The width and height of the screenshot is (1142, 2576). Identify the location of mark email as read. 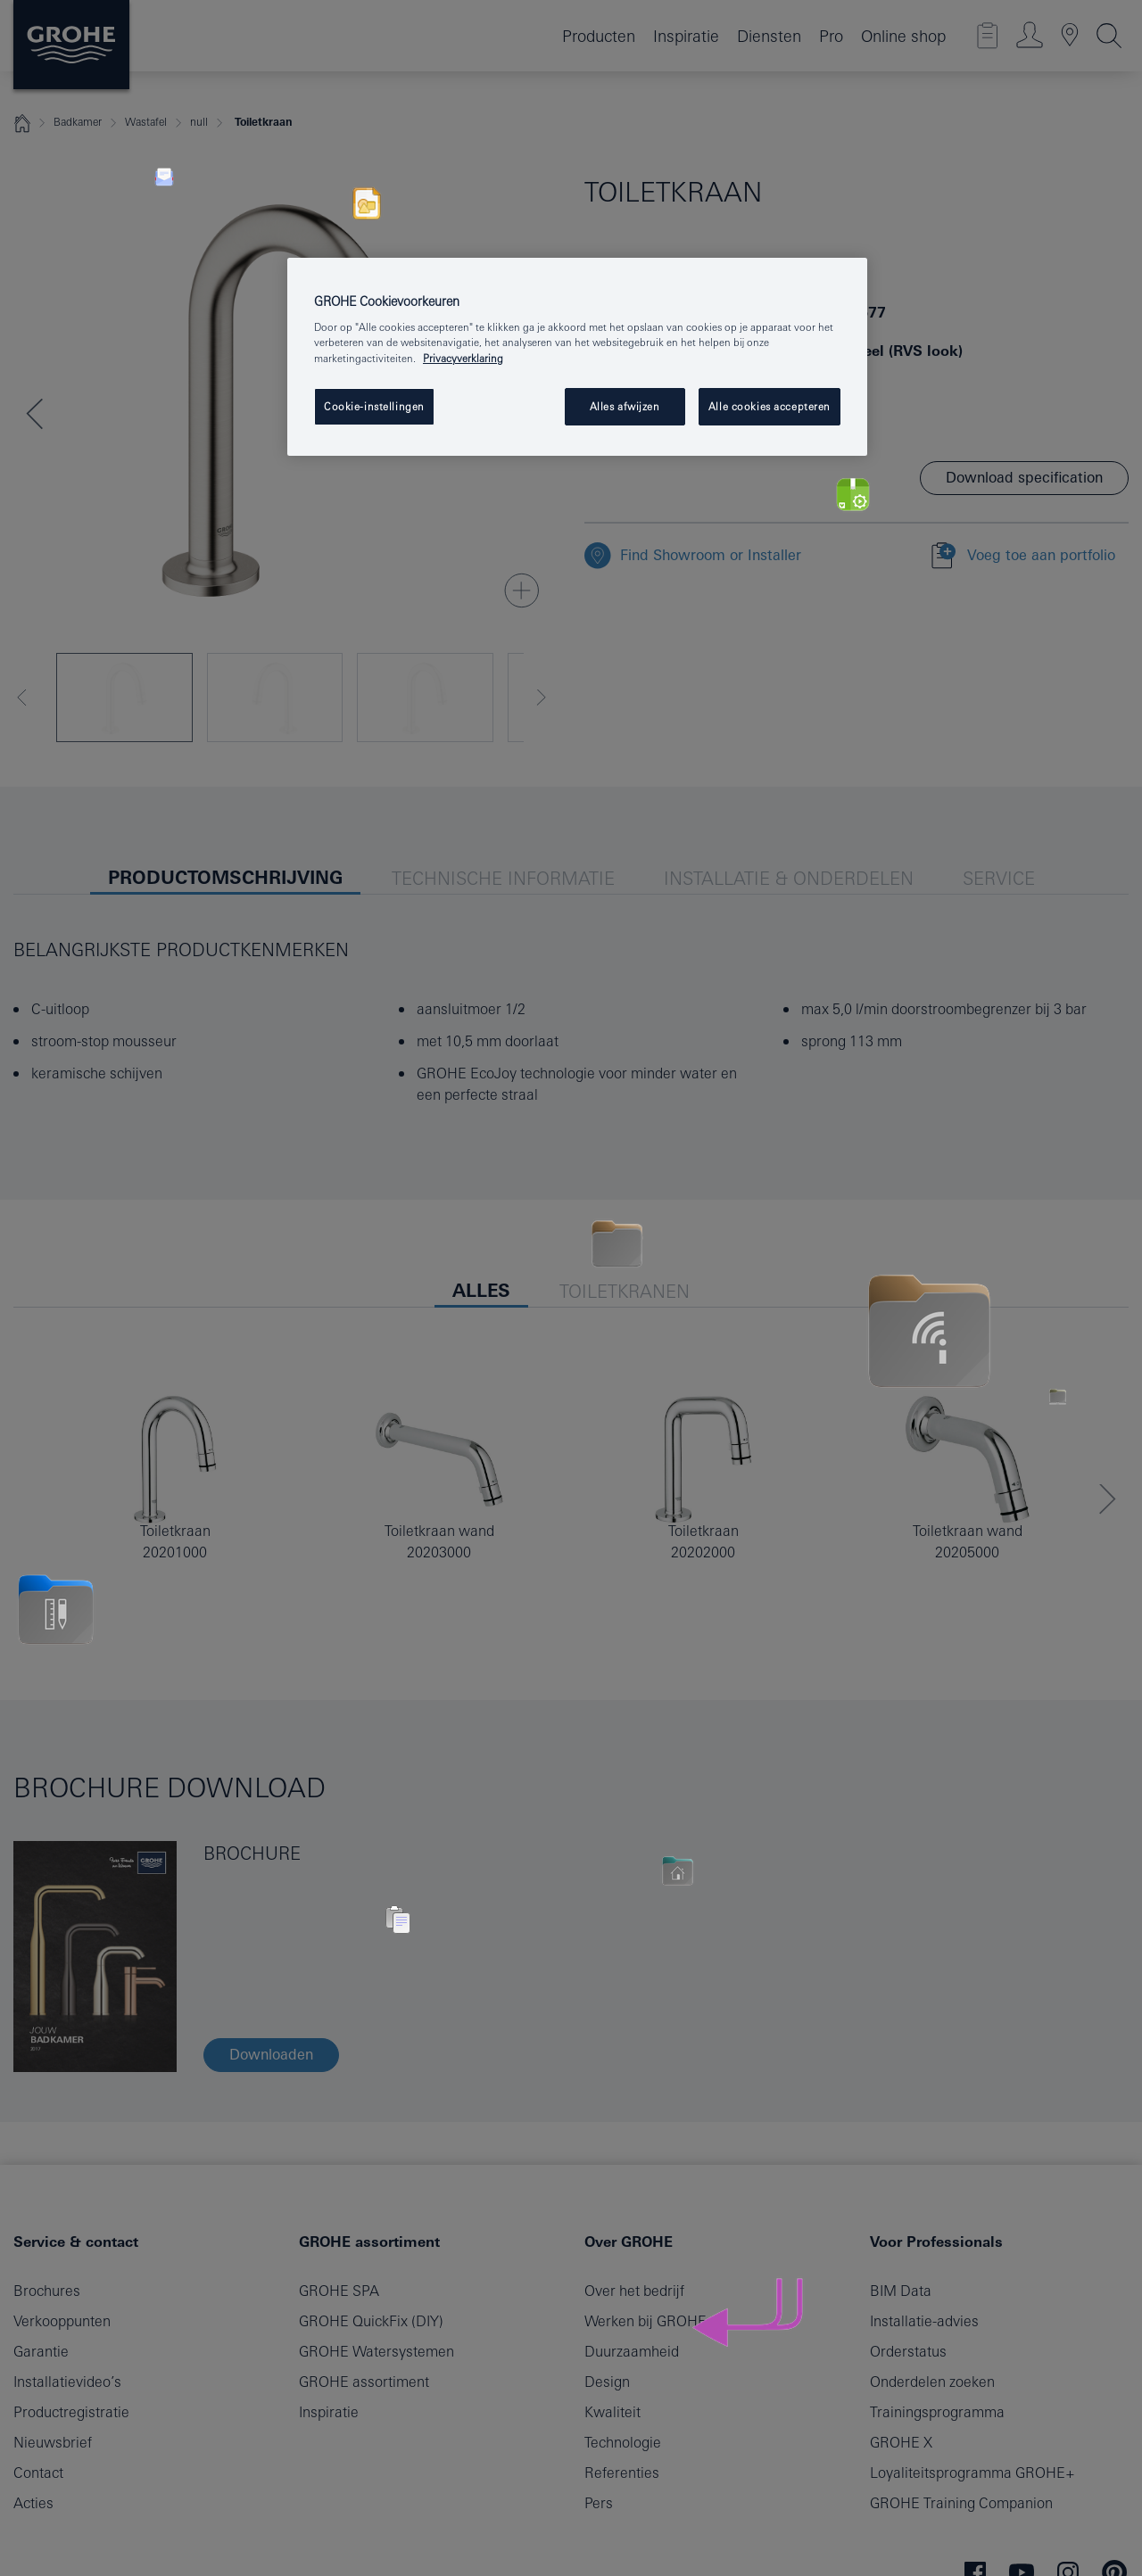
(164, 178).